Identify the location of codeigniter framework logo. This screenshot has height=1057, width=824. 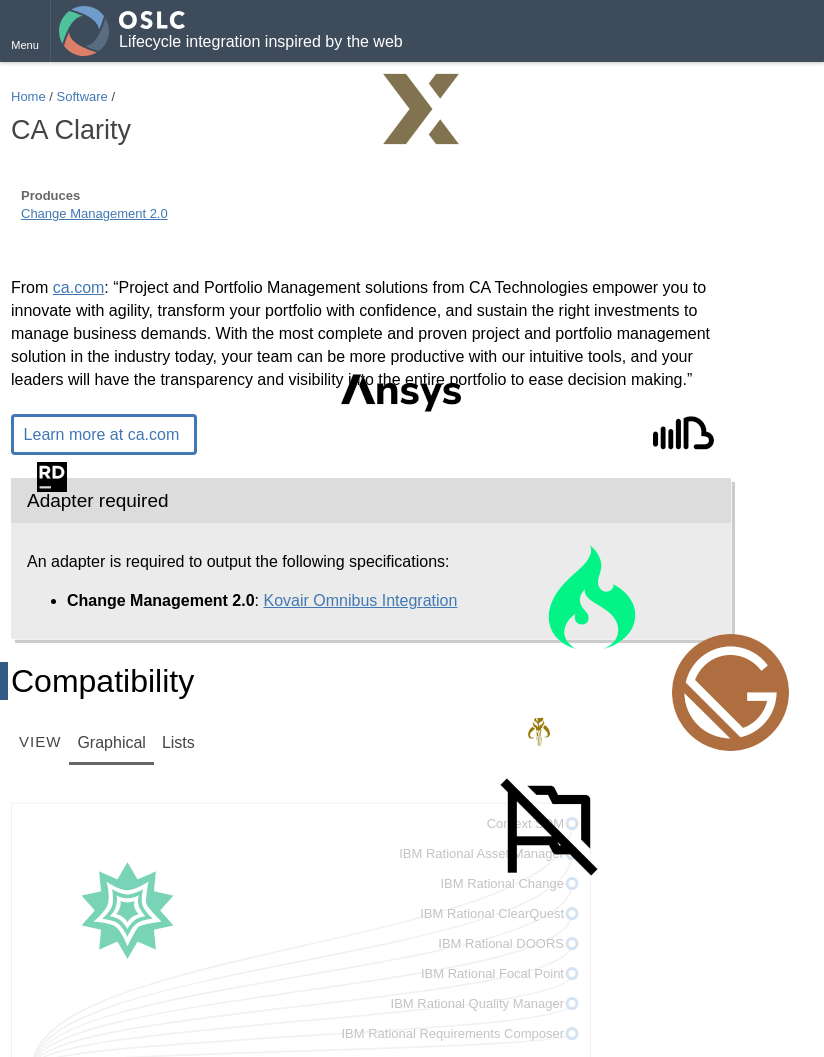
(592, 597).